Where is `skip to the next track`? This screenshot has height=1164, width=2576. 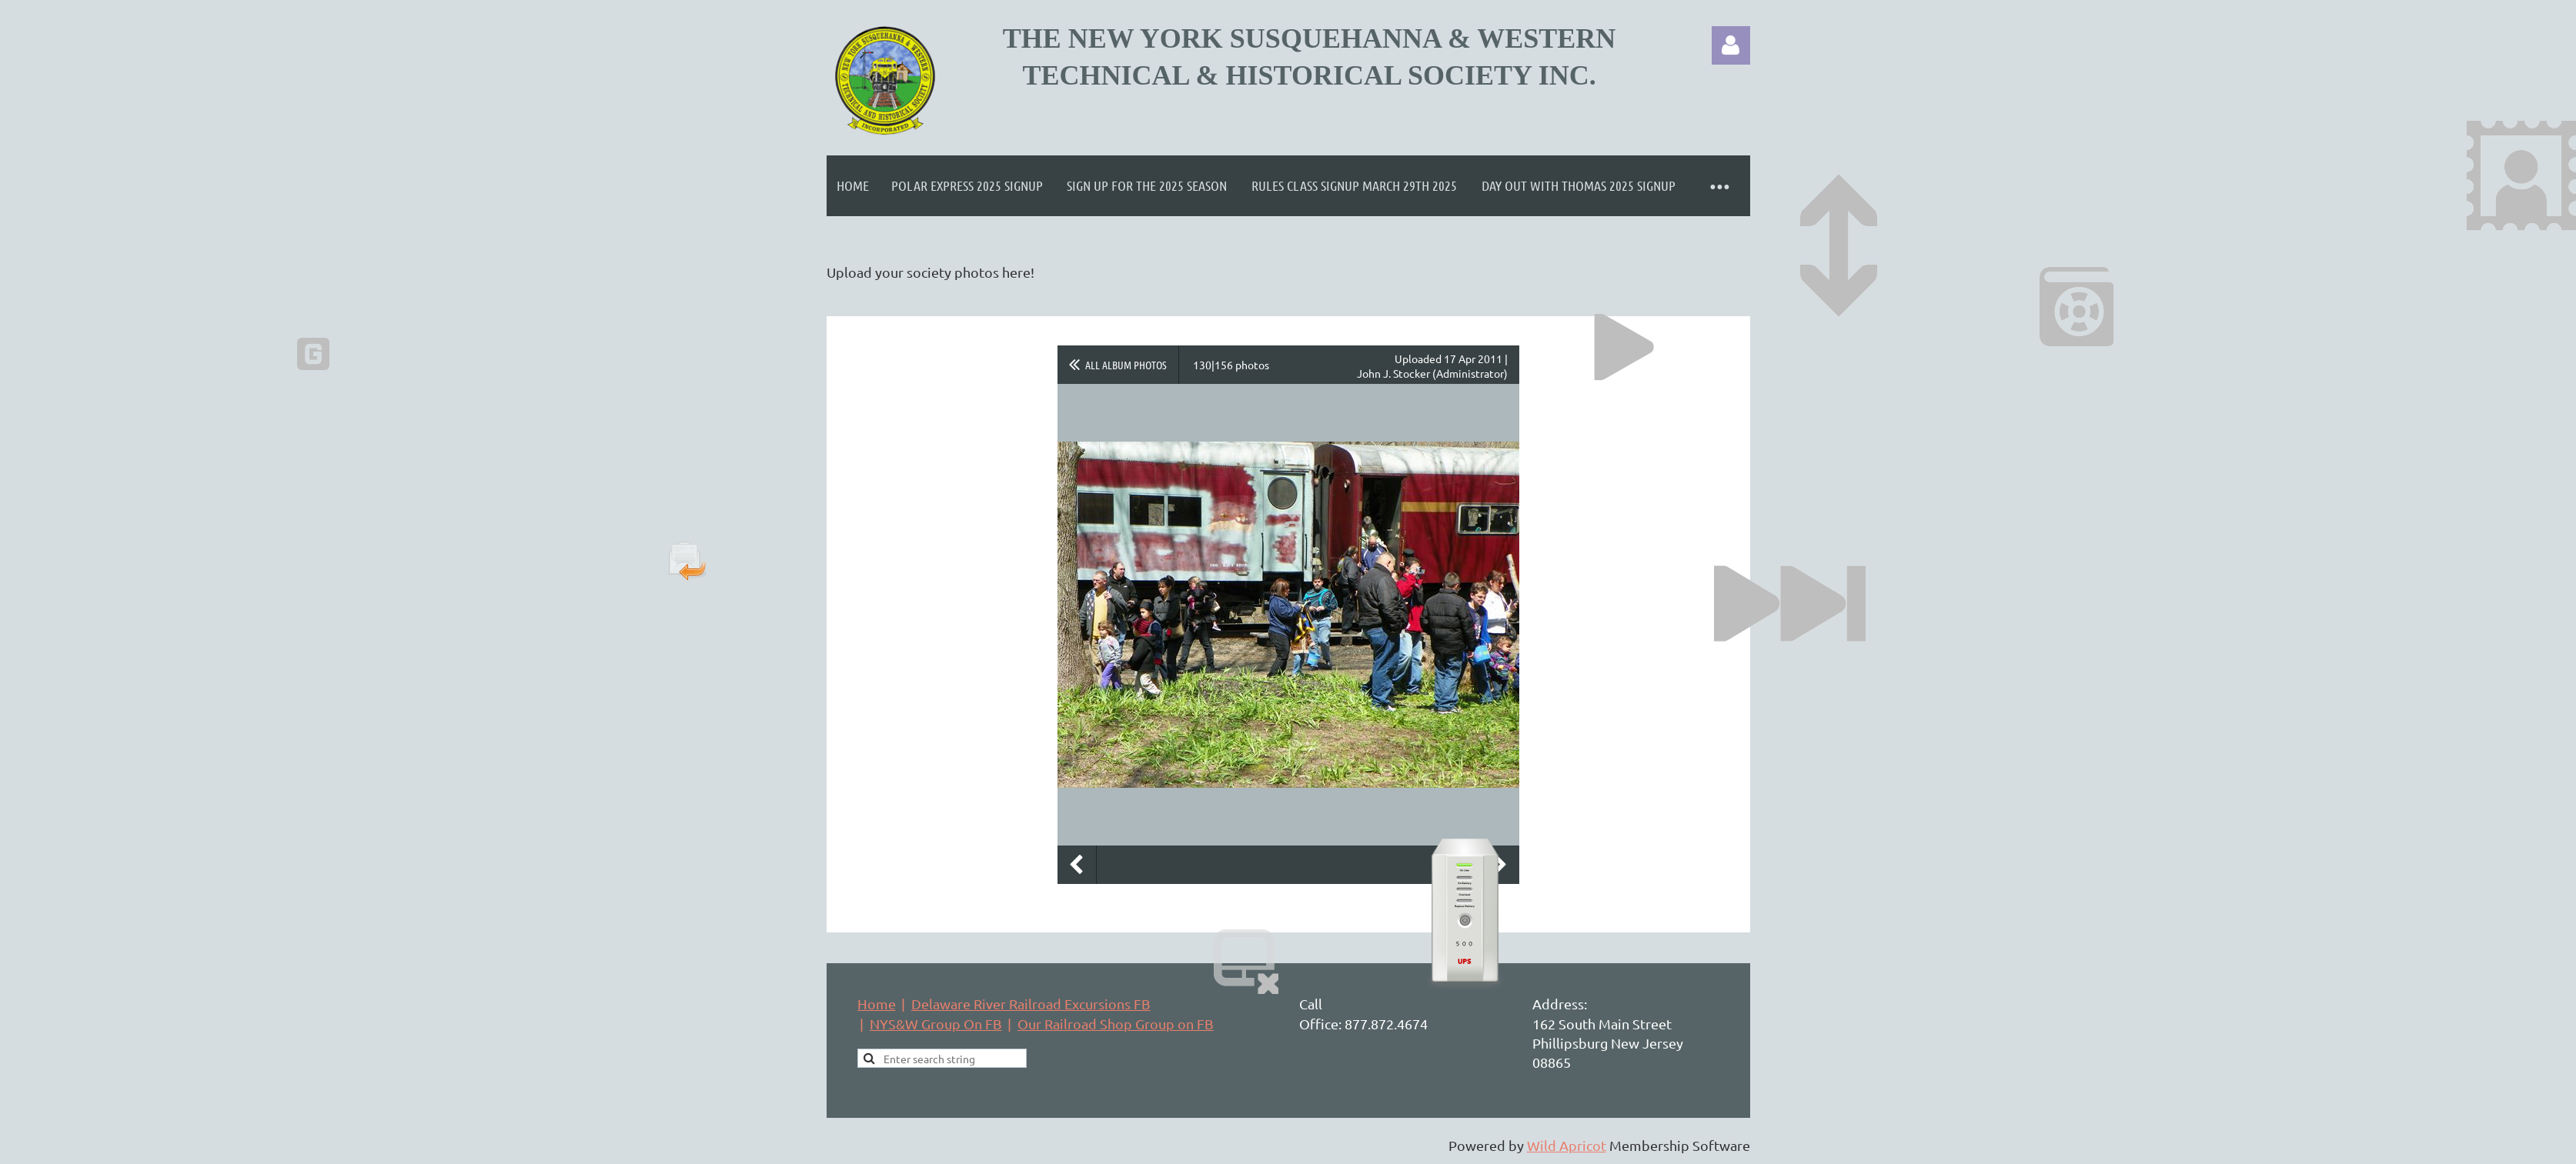
skip to the next track is located at coordinates (1789, 603).